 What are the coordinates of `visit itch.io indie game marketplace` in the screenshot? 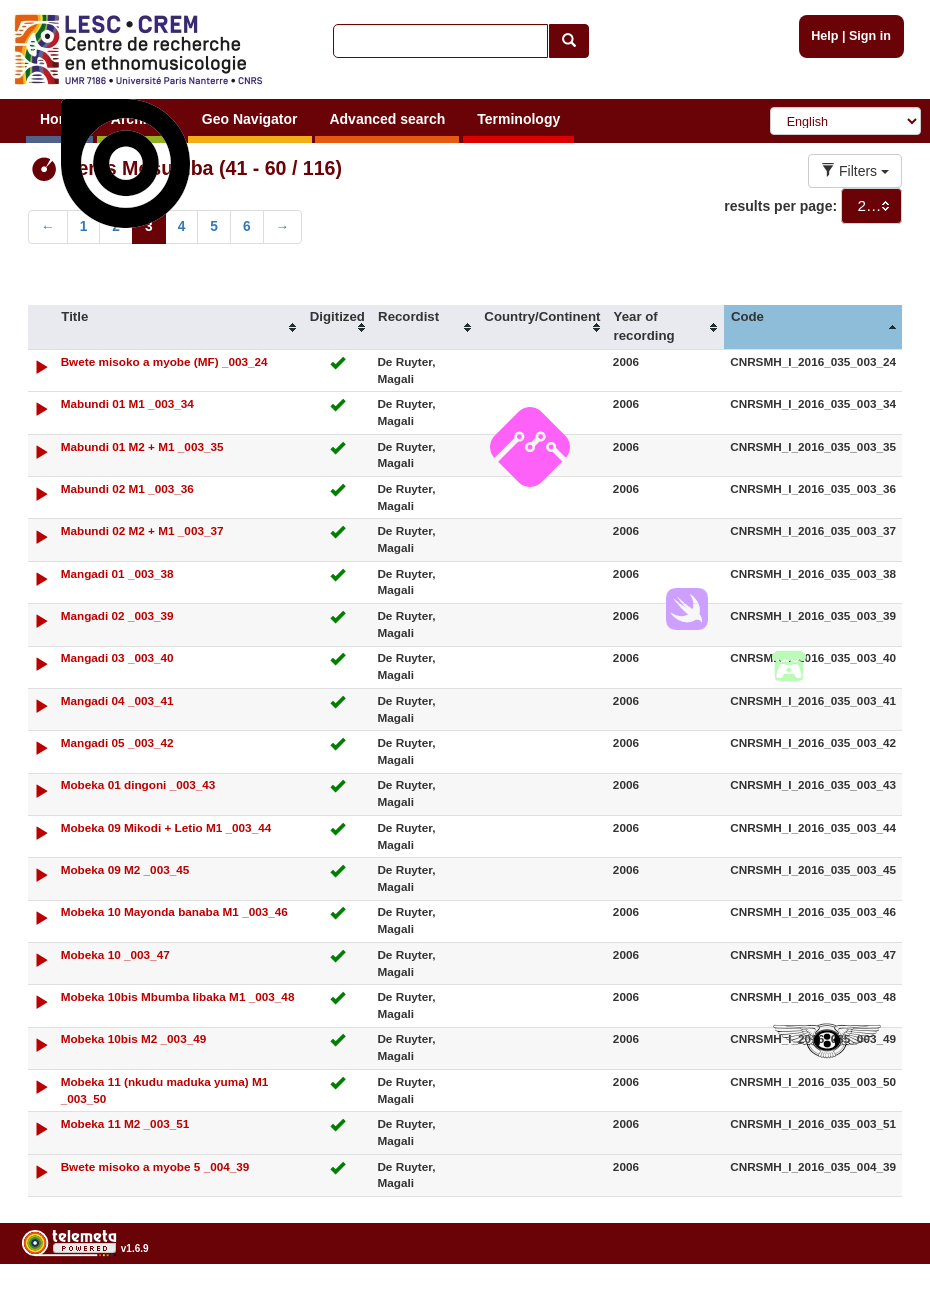 It's located at (789, 666).